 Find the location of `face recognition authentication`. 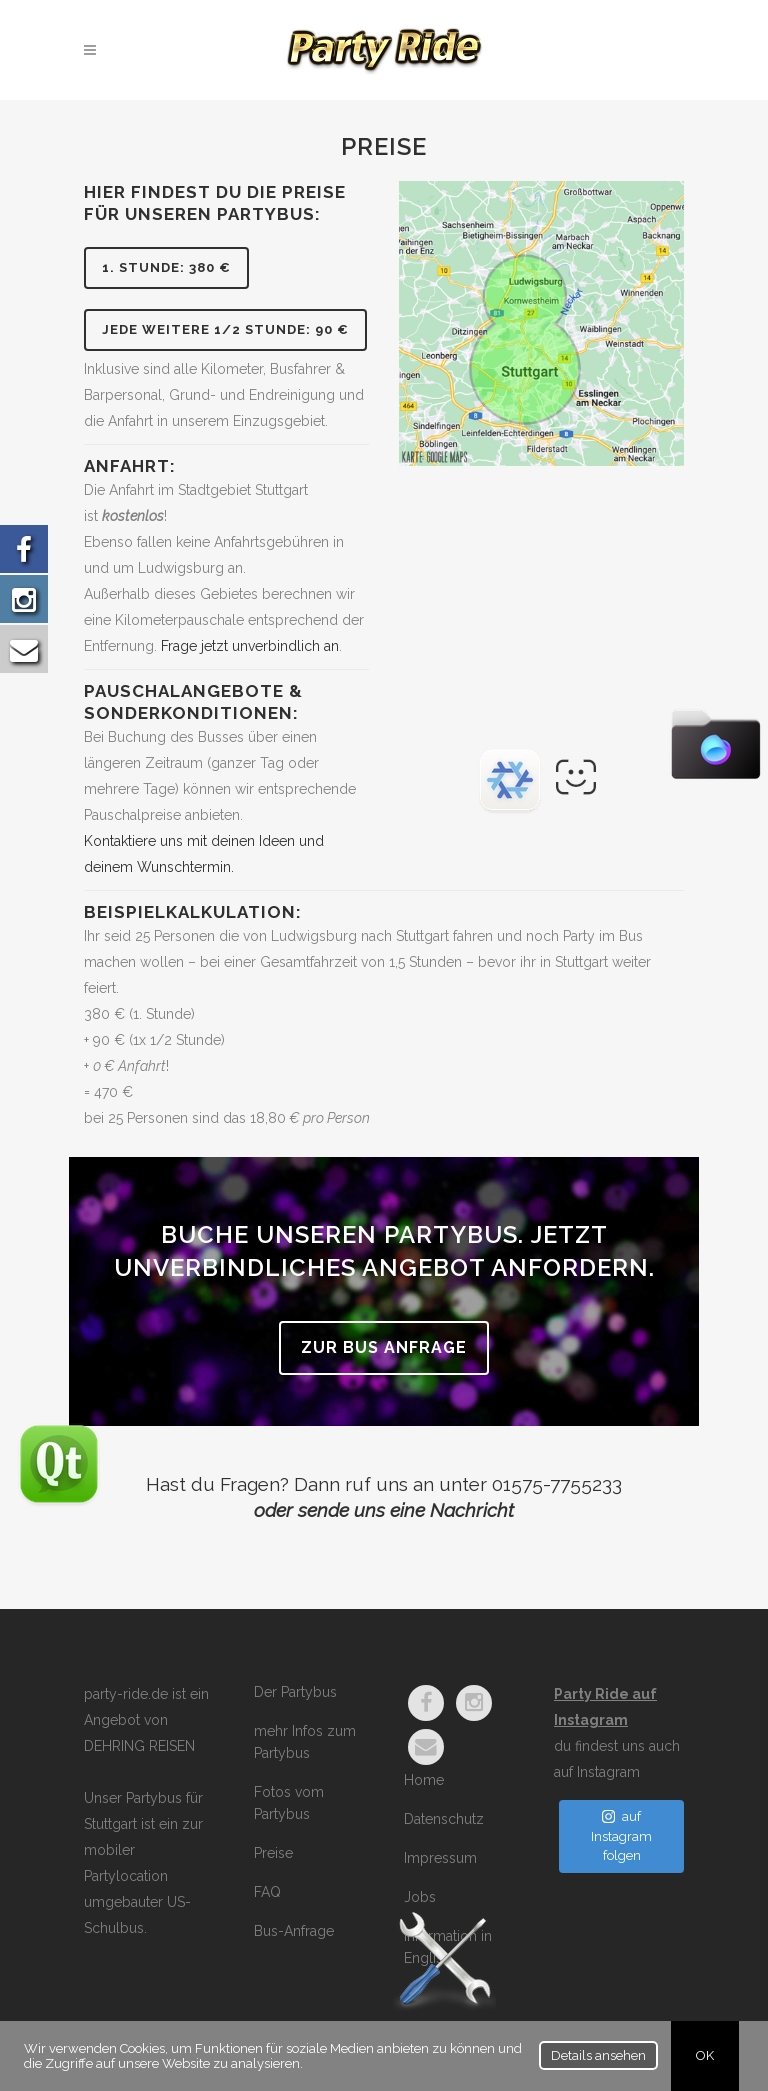

face recognition authentication is located at coordinates (576, 777).